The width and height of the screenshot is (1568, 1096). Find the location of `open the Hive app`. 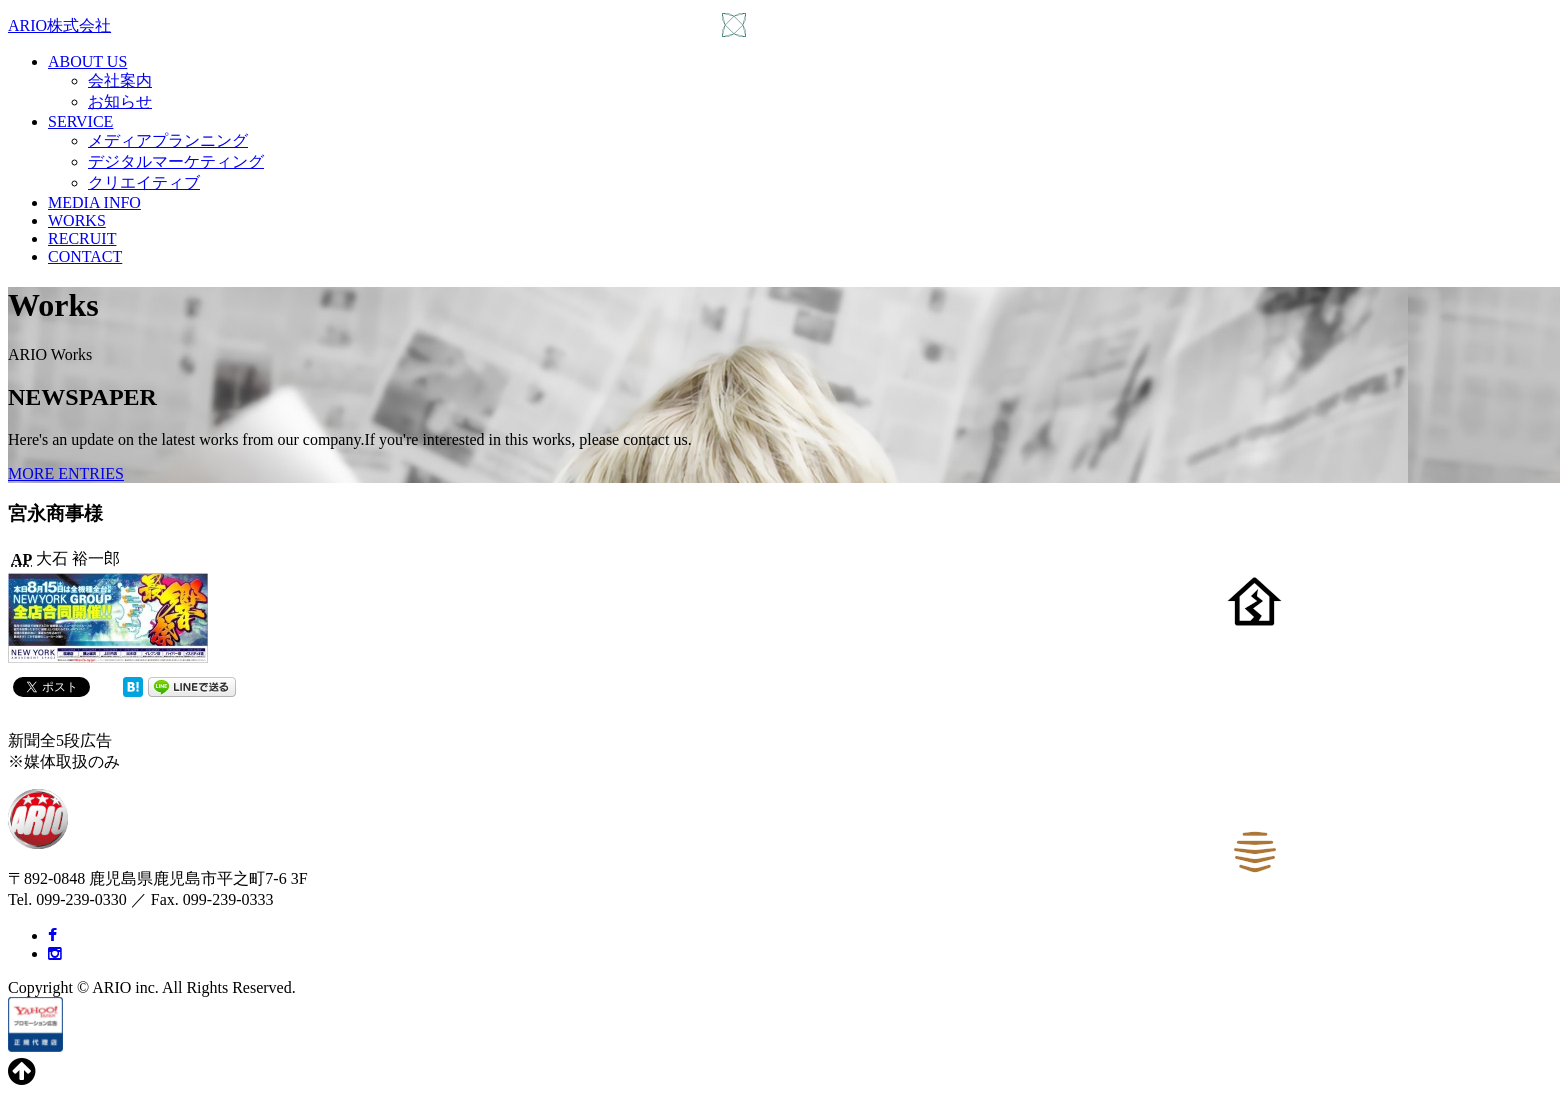

open the Hive app is located at coordinates (1255, 852).